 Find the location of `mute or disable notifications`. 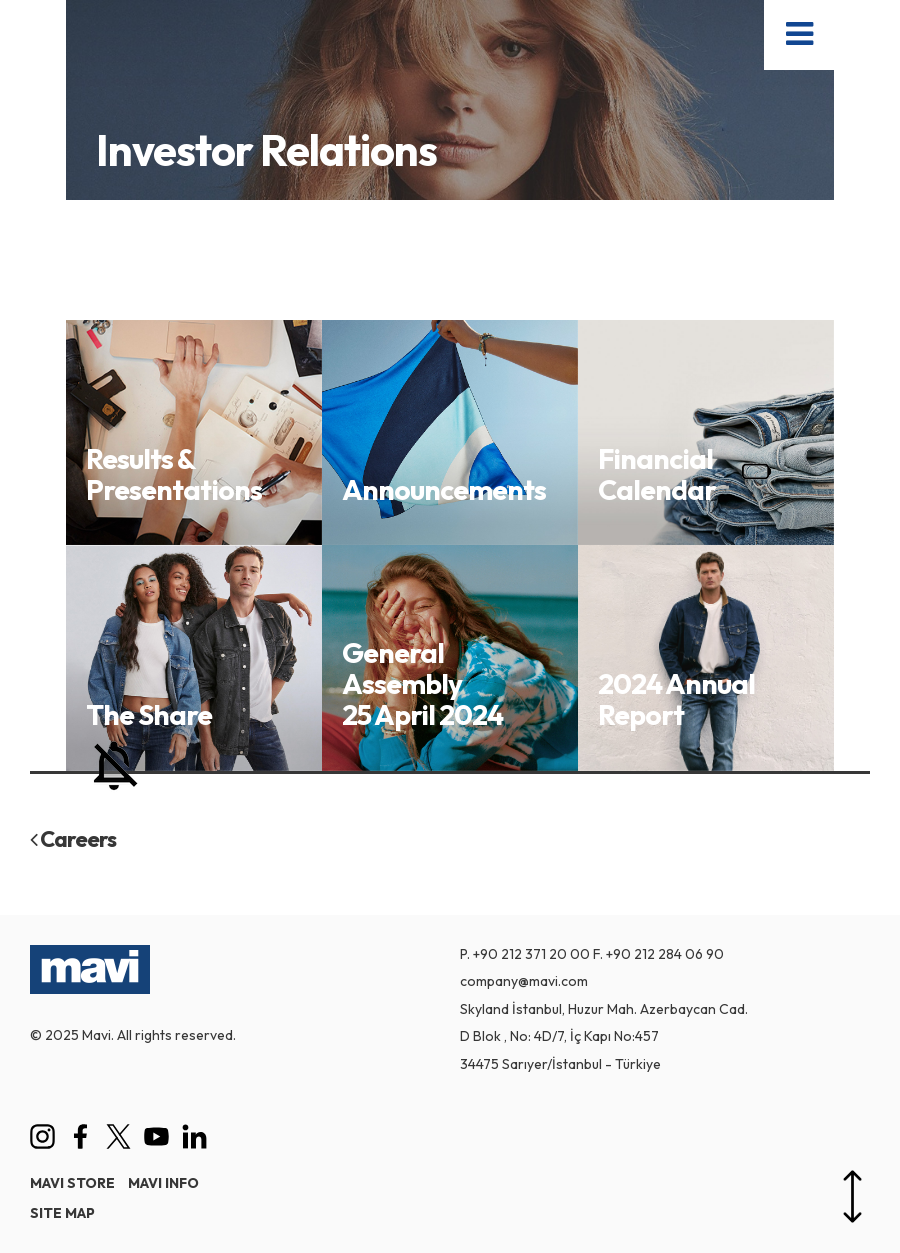

mute or disable notifications is located at coordinates (114, 765).